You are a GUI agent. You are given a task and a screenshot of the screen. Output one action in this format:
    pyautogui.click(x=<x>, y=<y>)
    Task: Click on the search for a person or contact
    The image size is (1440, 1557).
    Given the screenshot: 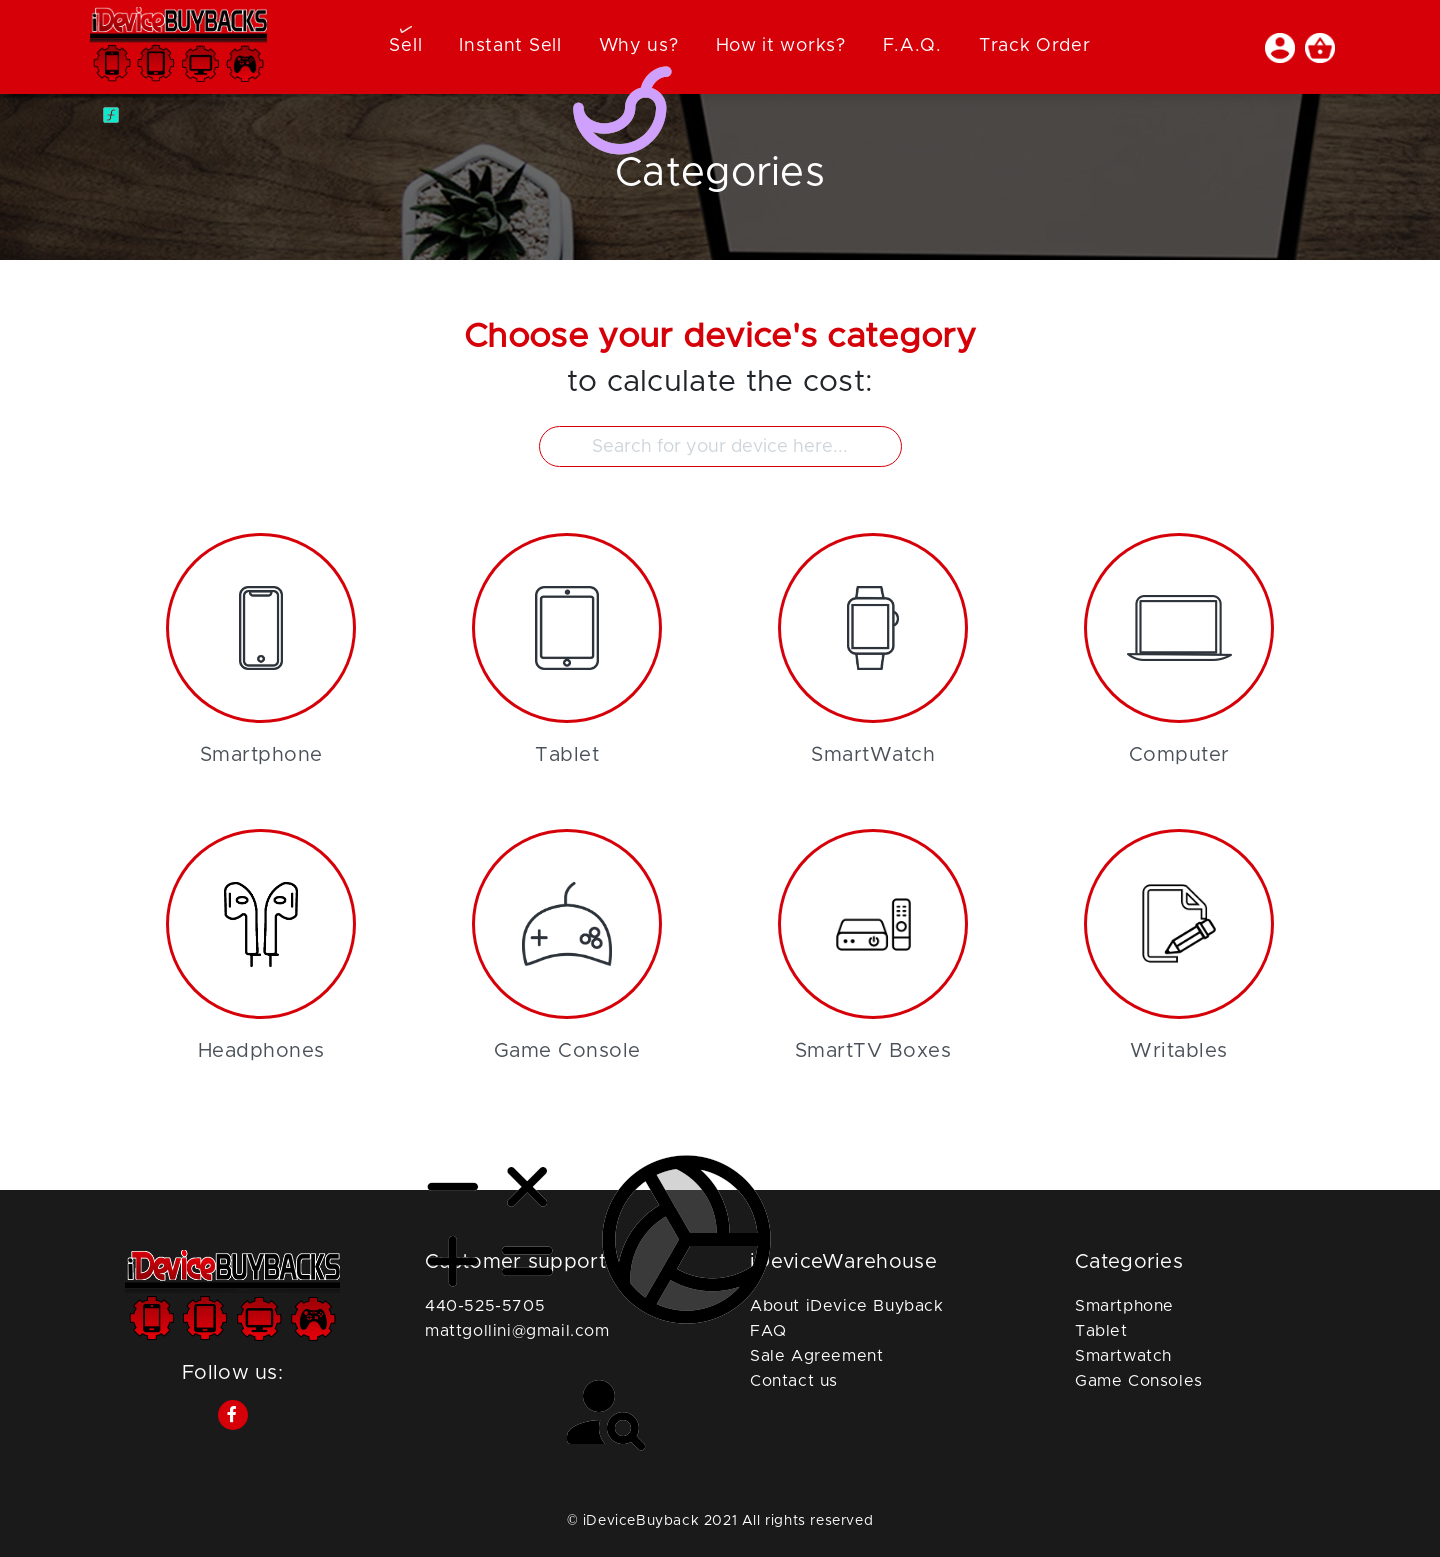 What is the action you would take?
    pyautogui.click(x=607, y=1412)
    